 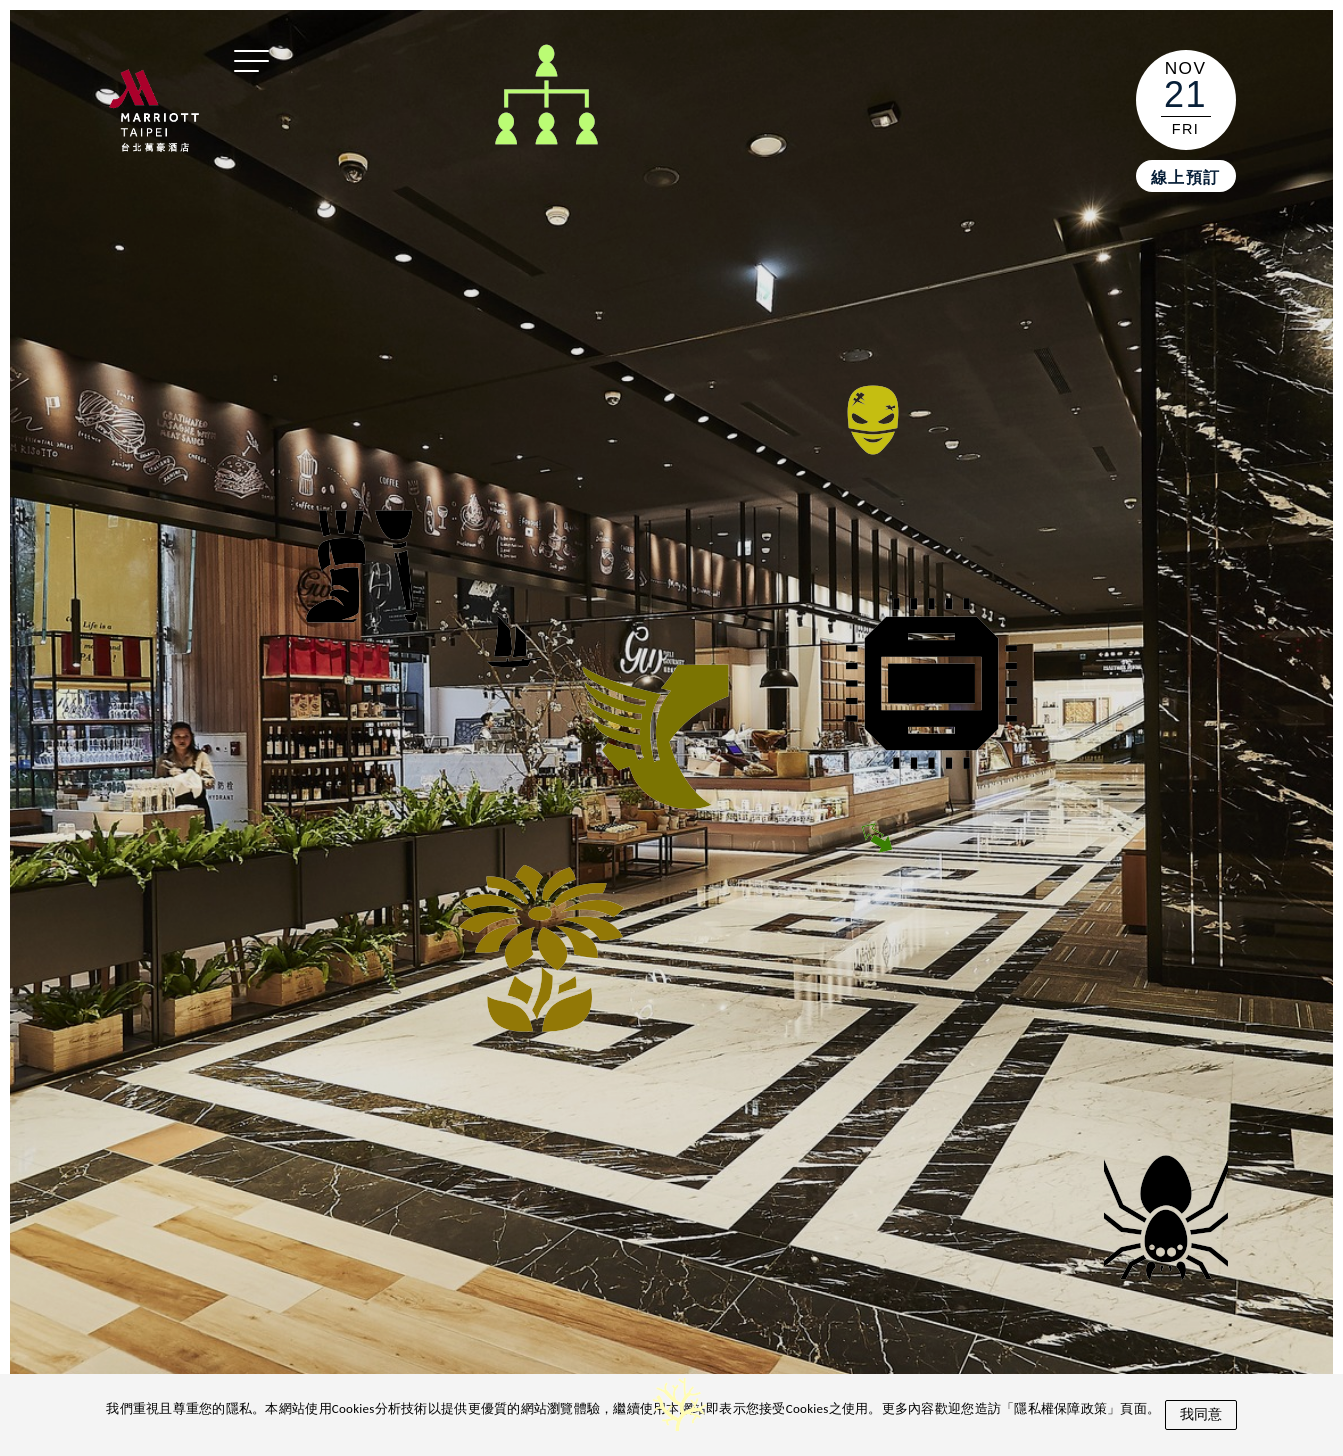 I want to click on indicates speed boost or agility power-up, so click(x=655, y=737).